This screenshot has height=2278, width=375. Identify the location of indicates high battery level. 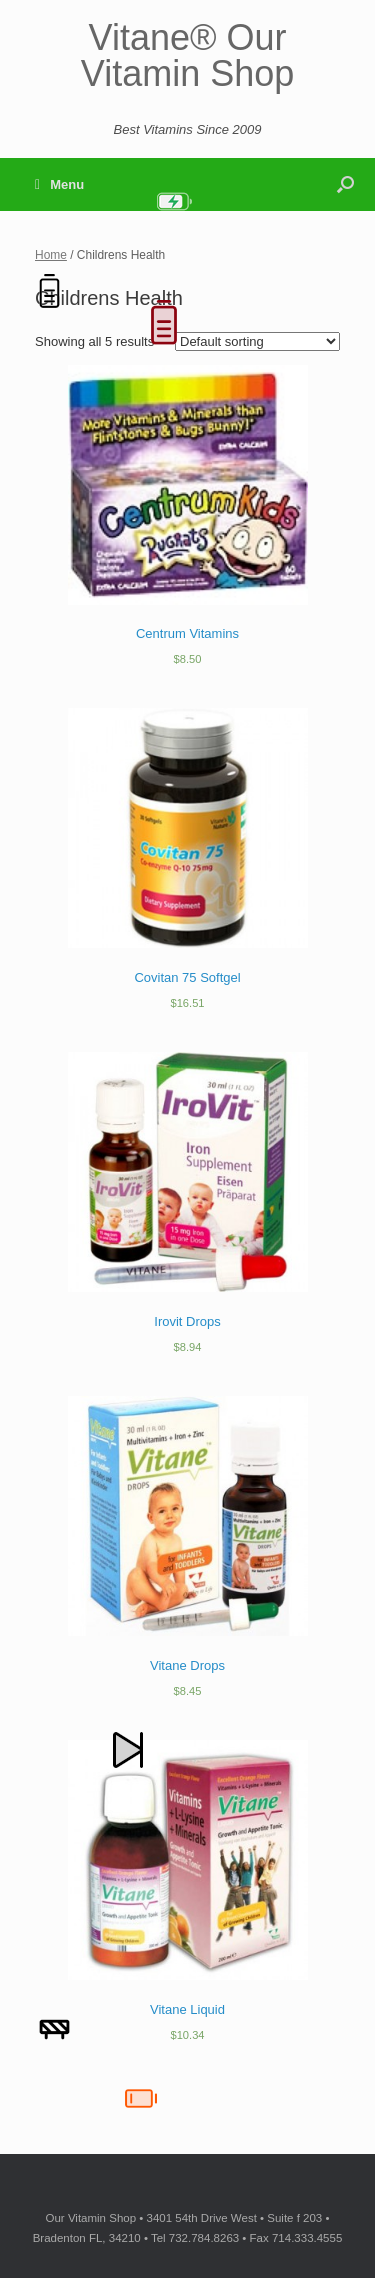
(49, 291).